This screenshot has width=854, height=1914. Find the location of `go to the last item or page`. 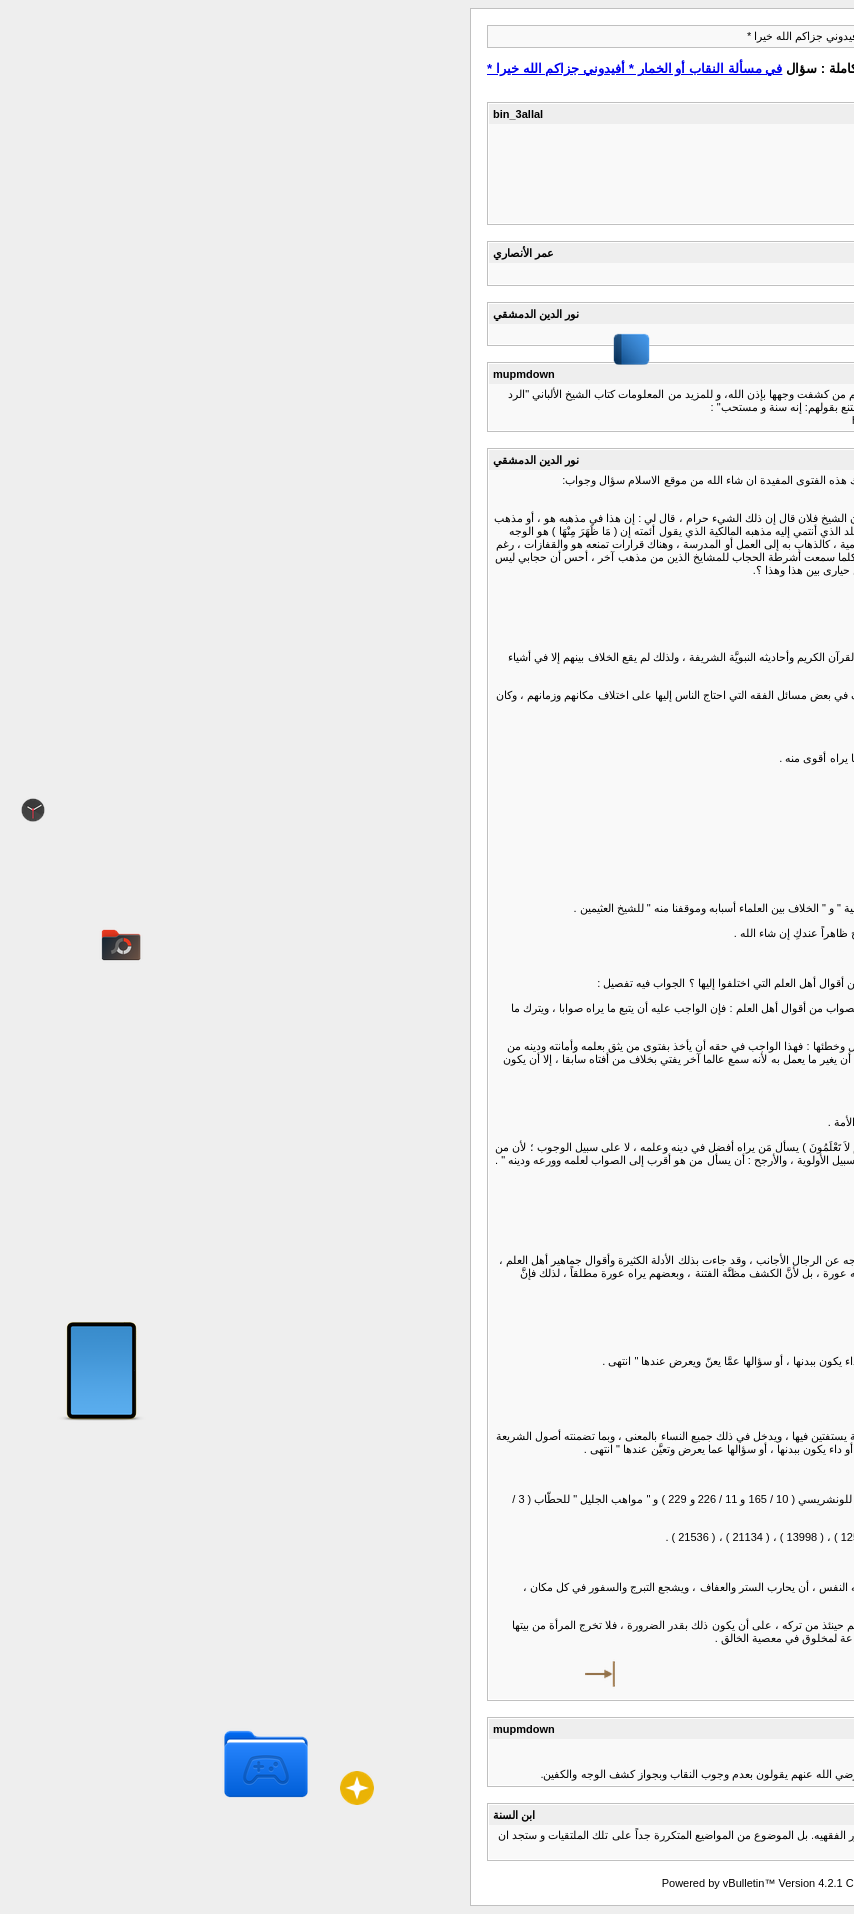

go to the last item or page is located at coordinates (600, 1674).